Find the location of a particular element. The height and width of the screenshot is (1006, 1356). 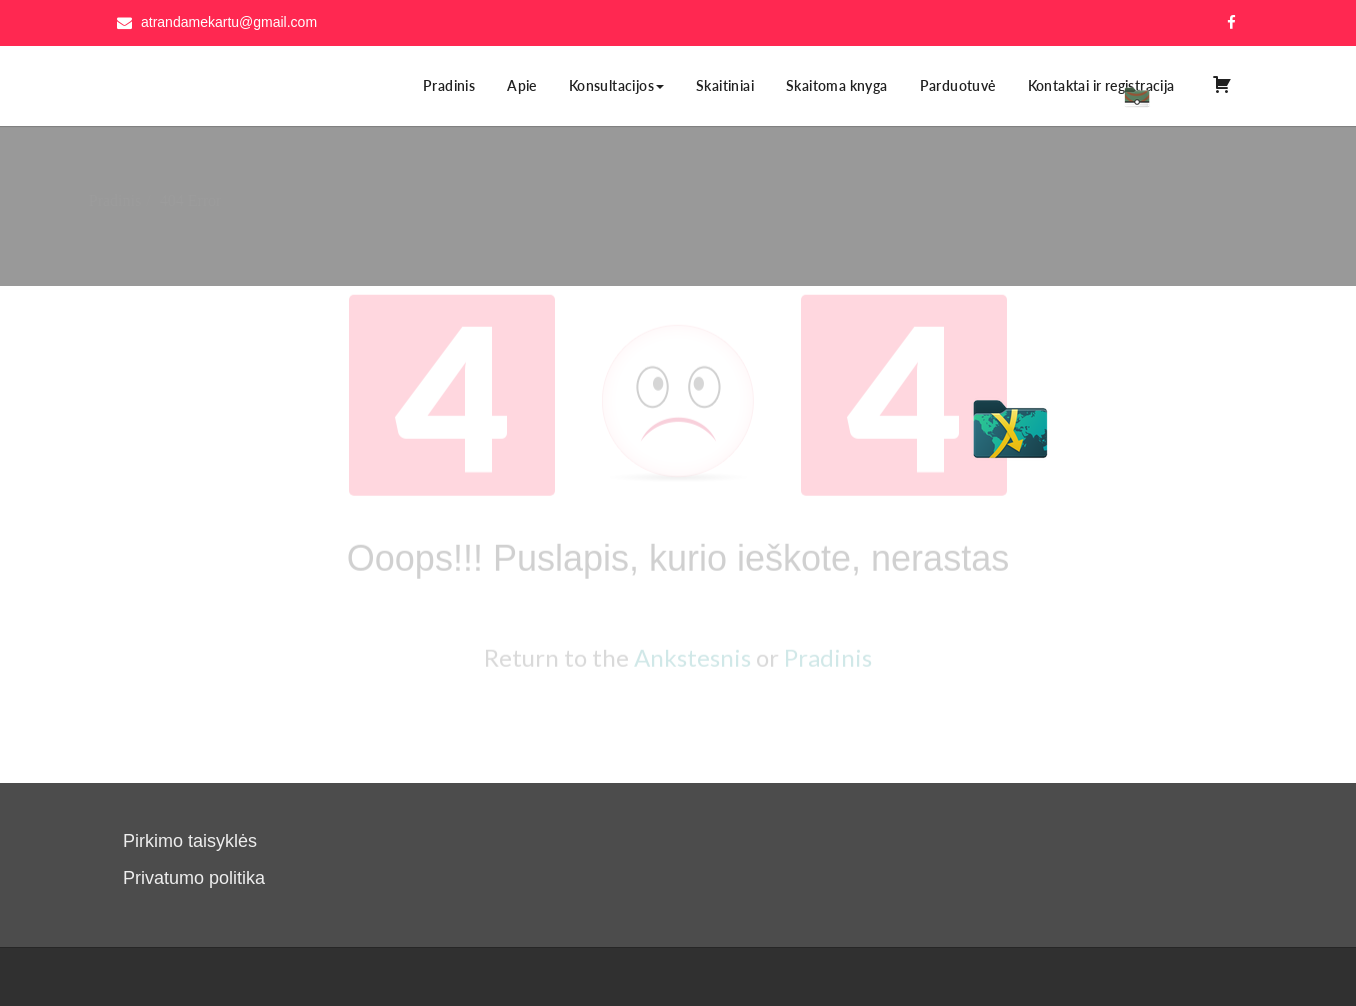

folder containing JDownloader downloads is located at coordinates (1010, 431).